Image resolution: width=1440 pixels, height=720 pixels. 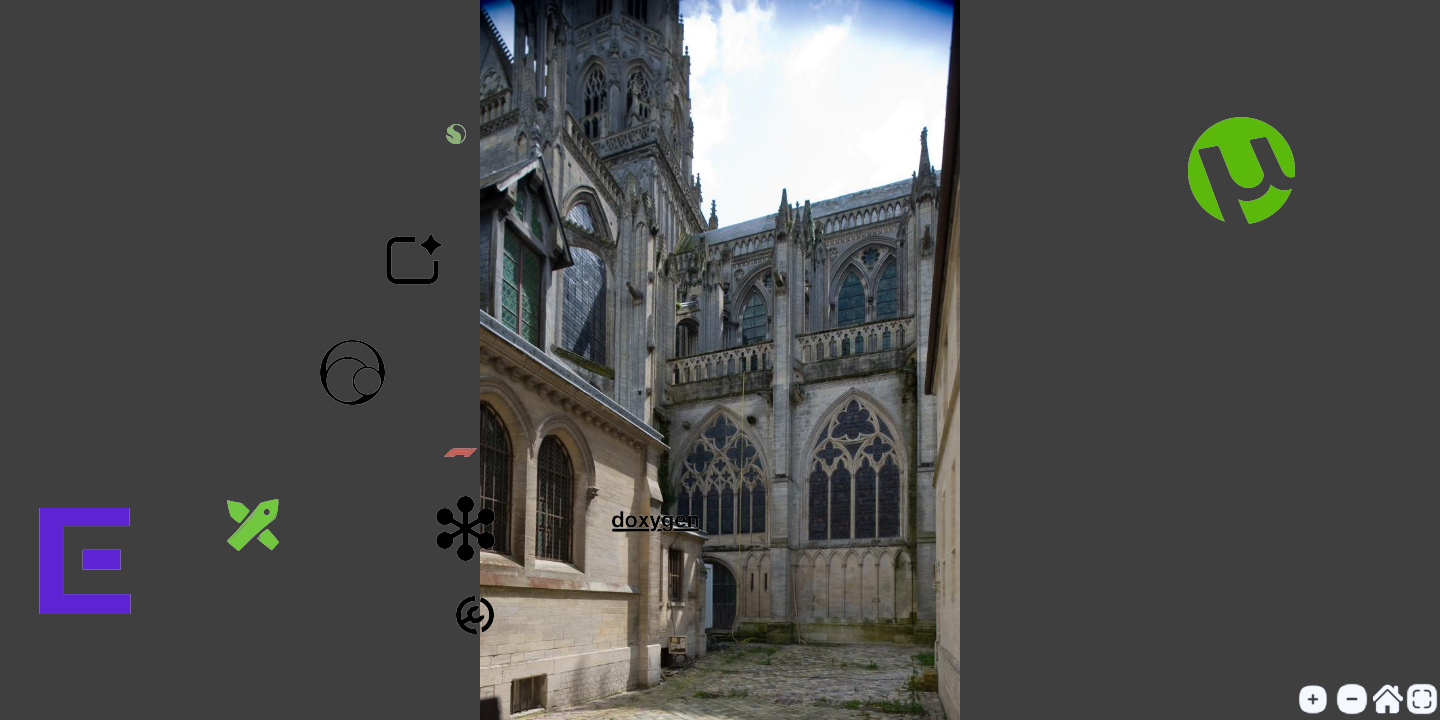 I want to click on open excalidraw whiteboard app, so click(x=253, y=525).